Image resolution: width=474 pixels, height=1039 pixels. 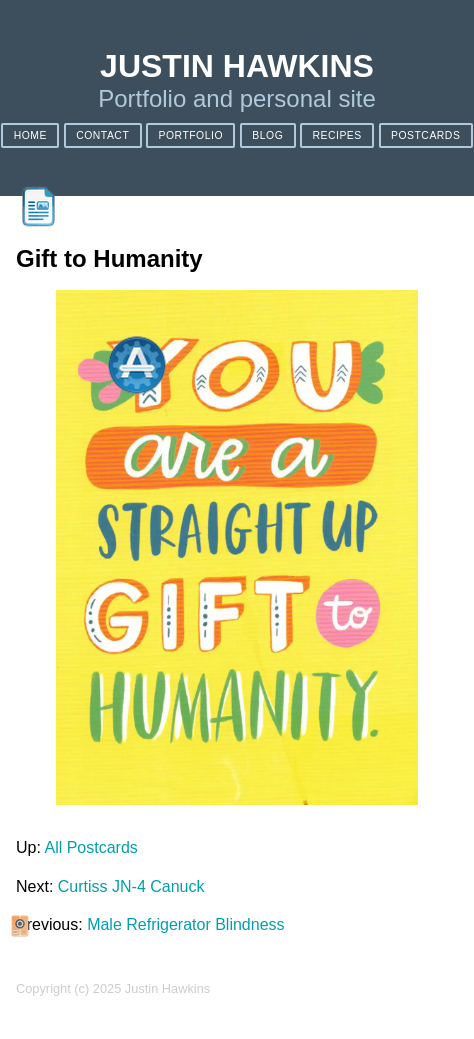 I want to click on open software properties or settings, so click(x=137, y=365).